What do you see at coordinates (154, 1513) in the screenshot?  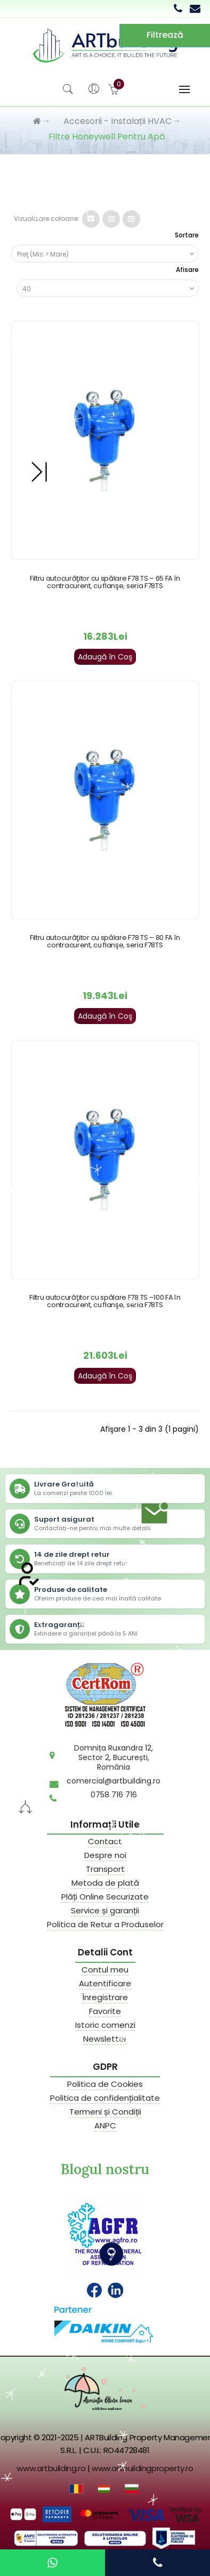 I see `indicates unread email in inbox` at bounding box center [154, 1513].